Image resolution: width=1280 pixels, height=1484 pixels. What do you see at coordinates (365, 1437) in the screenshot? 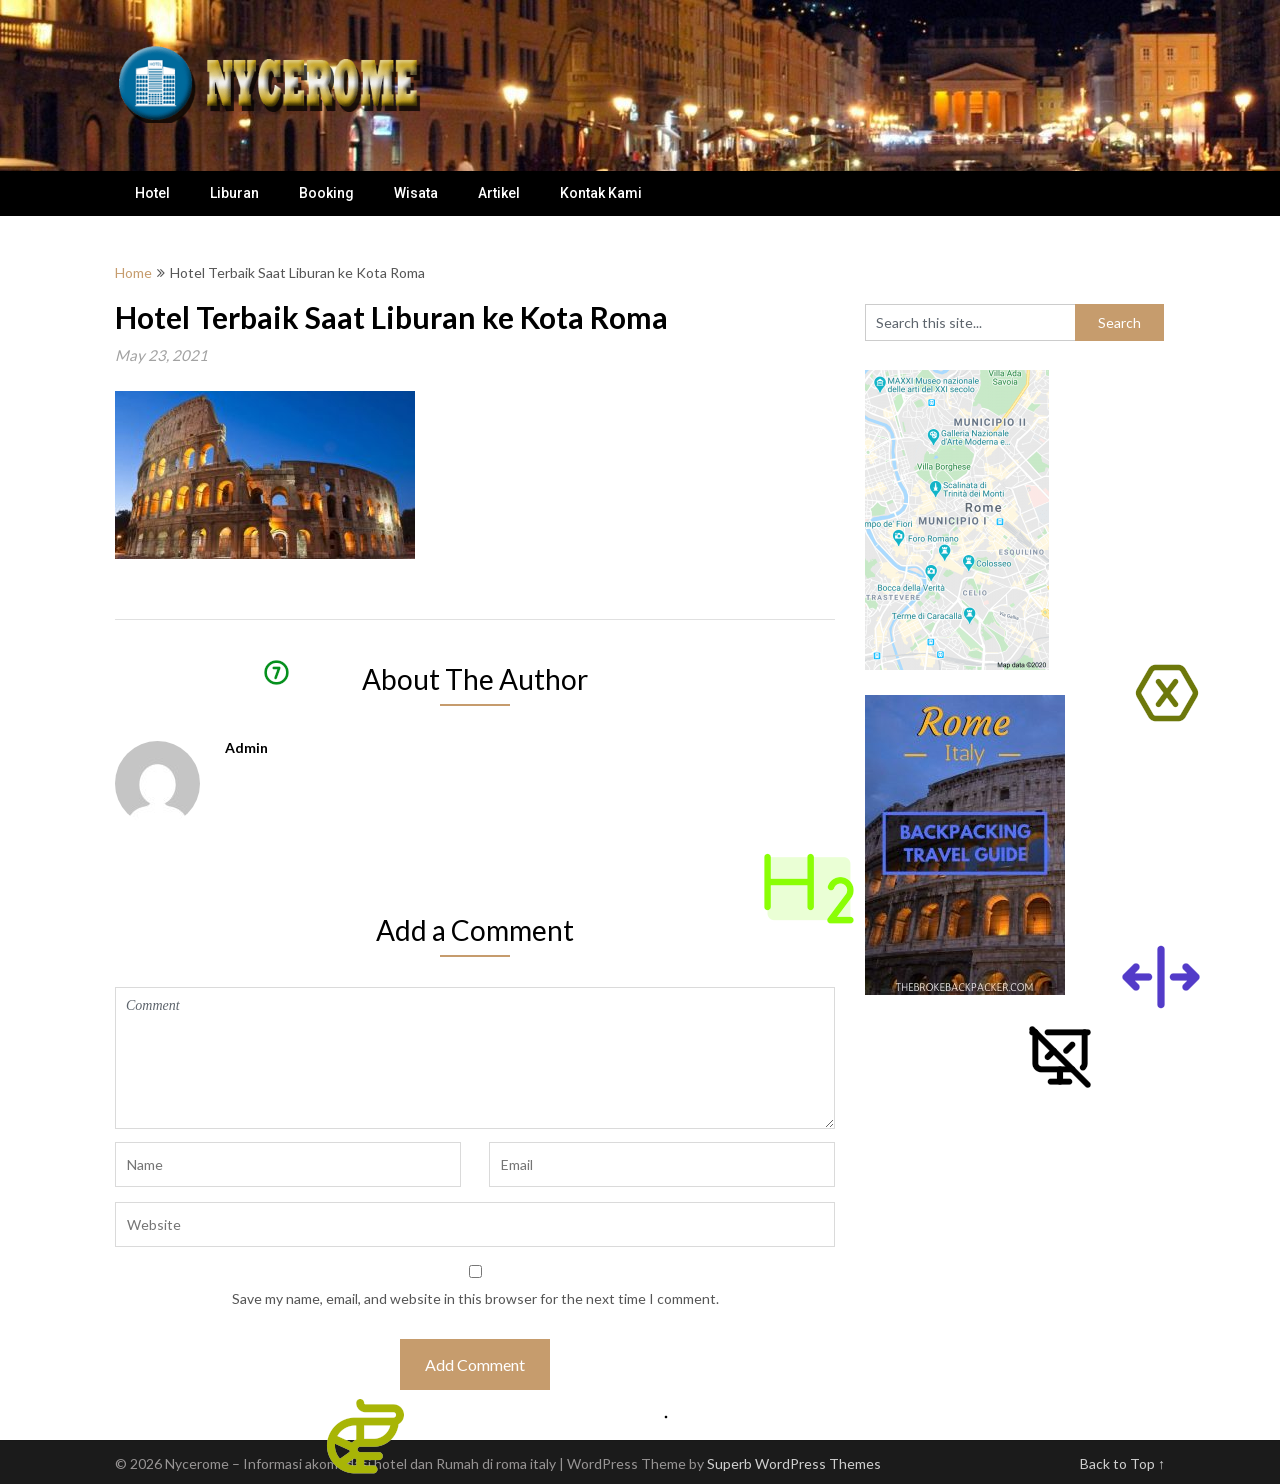
I see `select shrimp or shellfish as a food preference` at bounding box center [365, 1437].